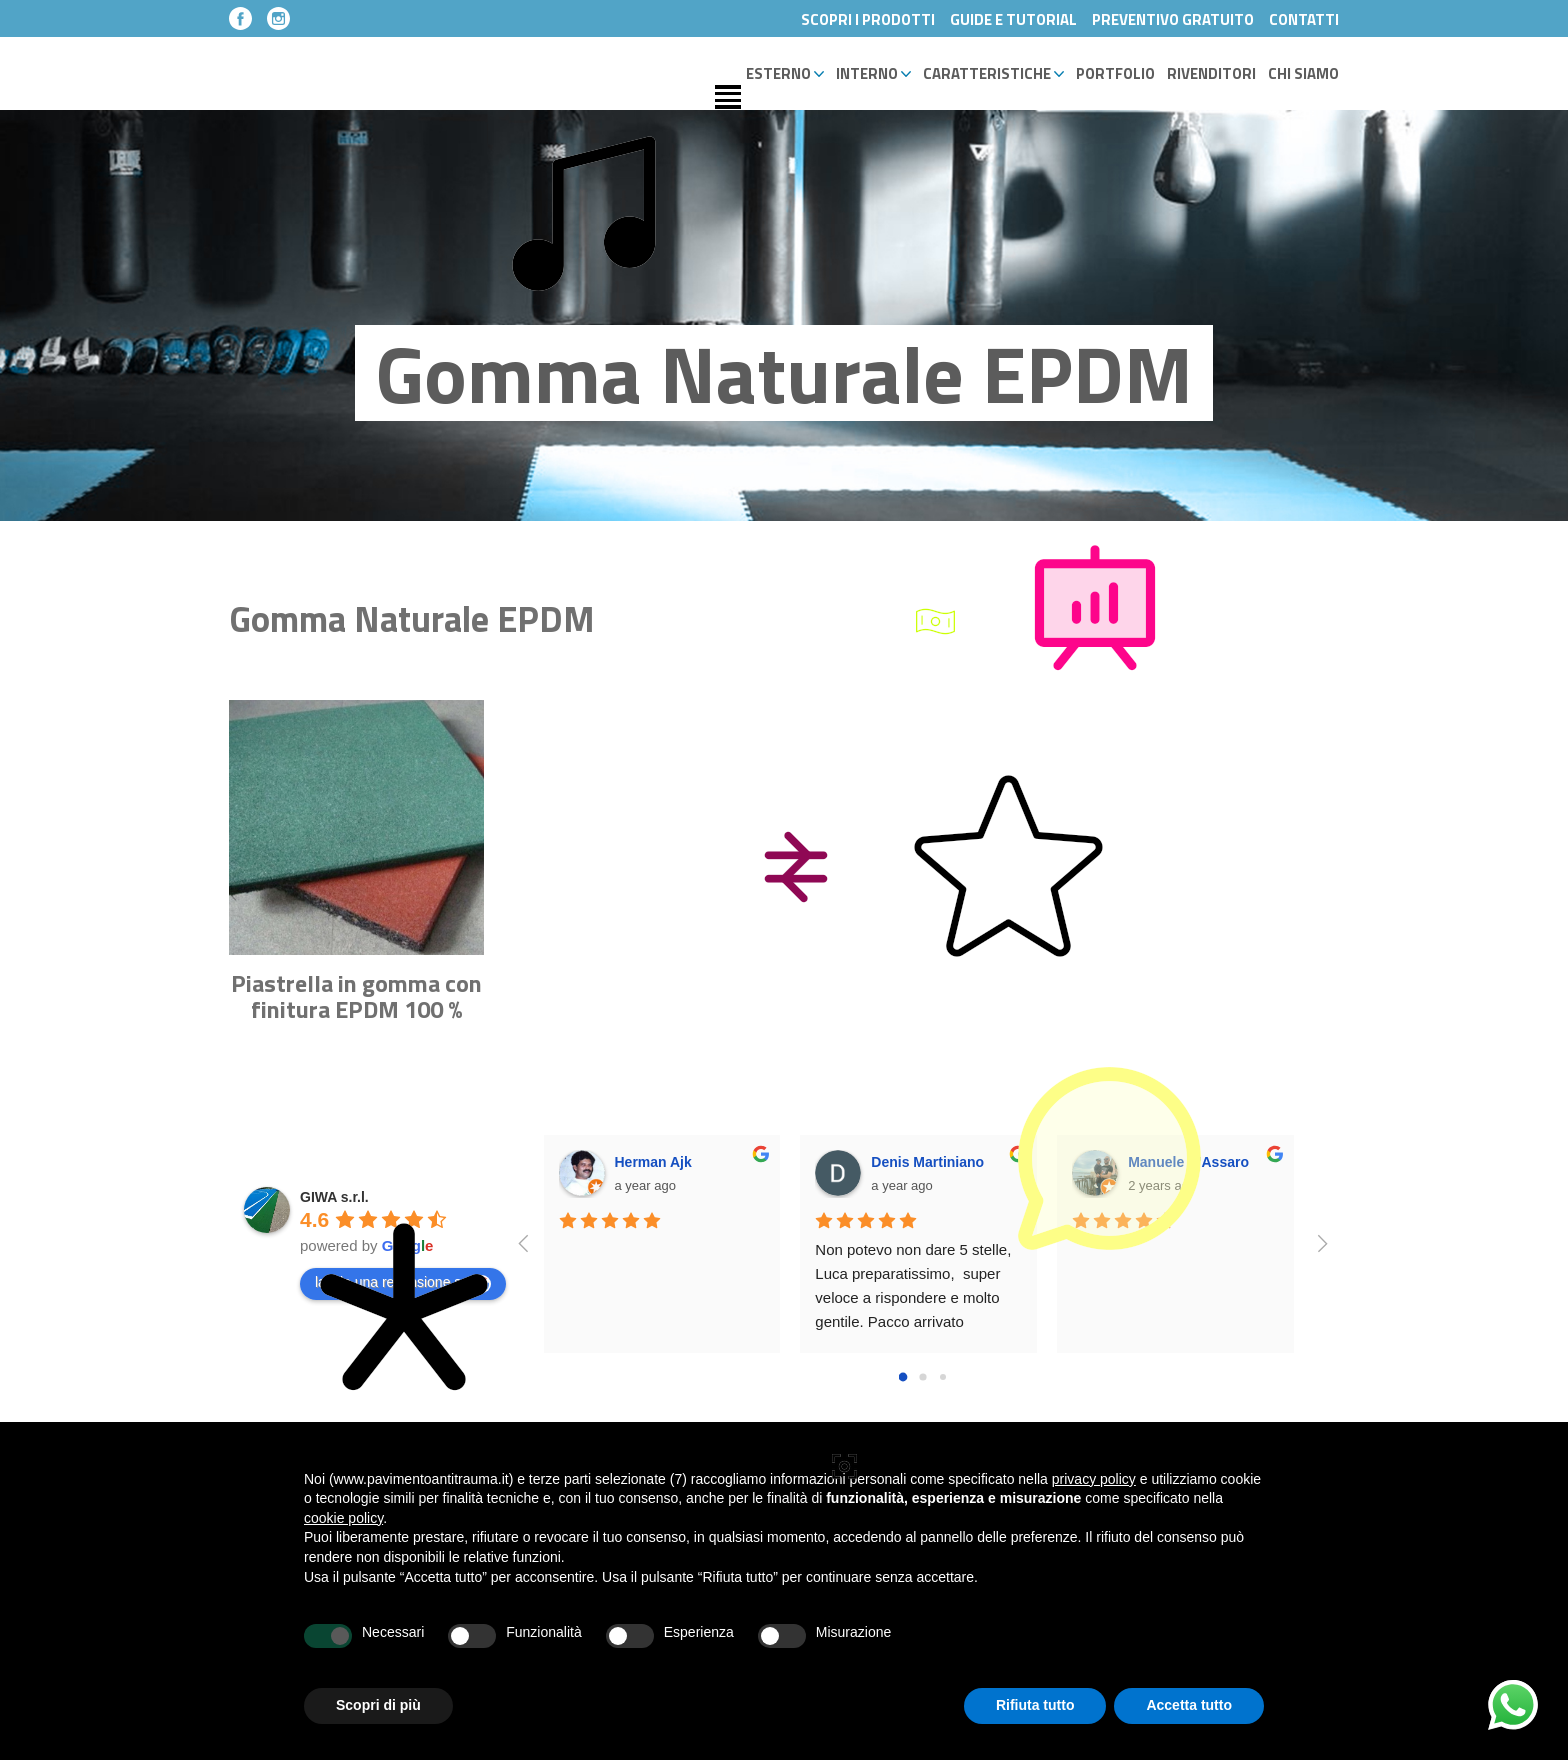 The height and width of the screenshot is (1760, 1568). Describe the element at coordinates (796, 867) in the screenshot. I see `indicates a railway or train station` at that location.